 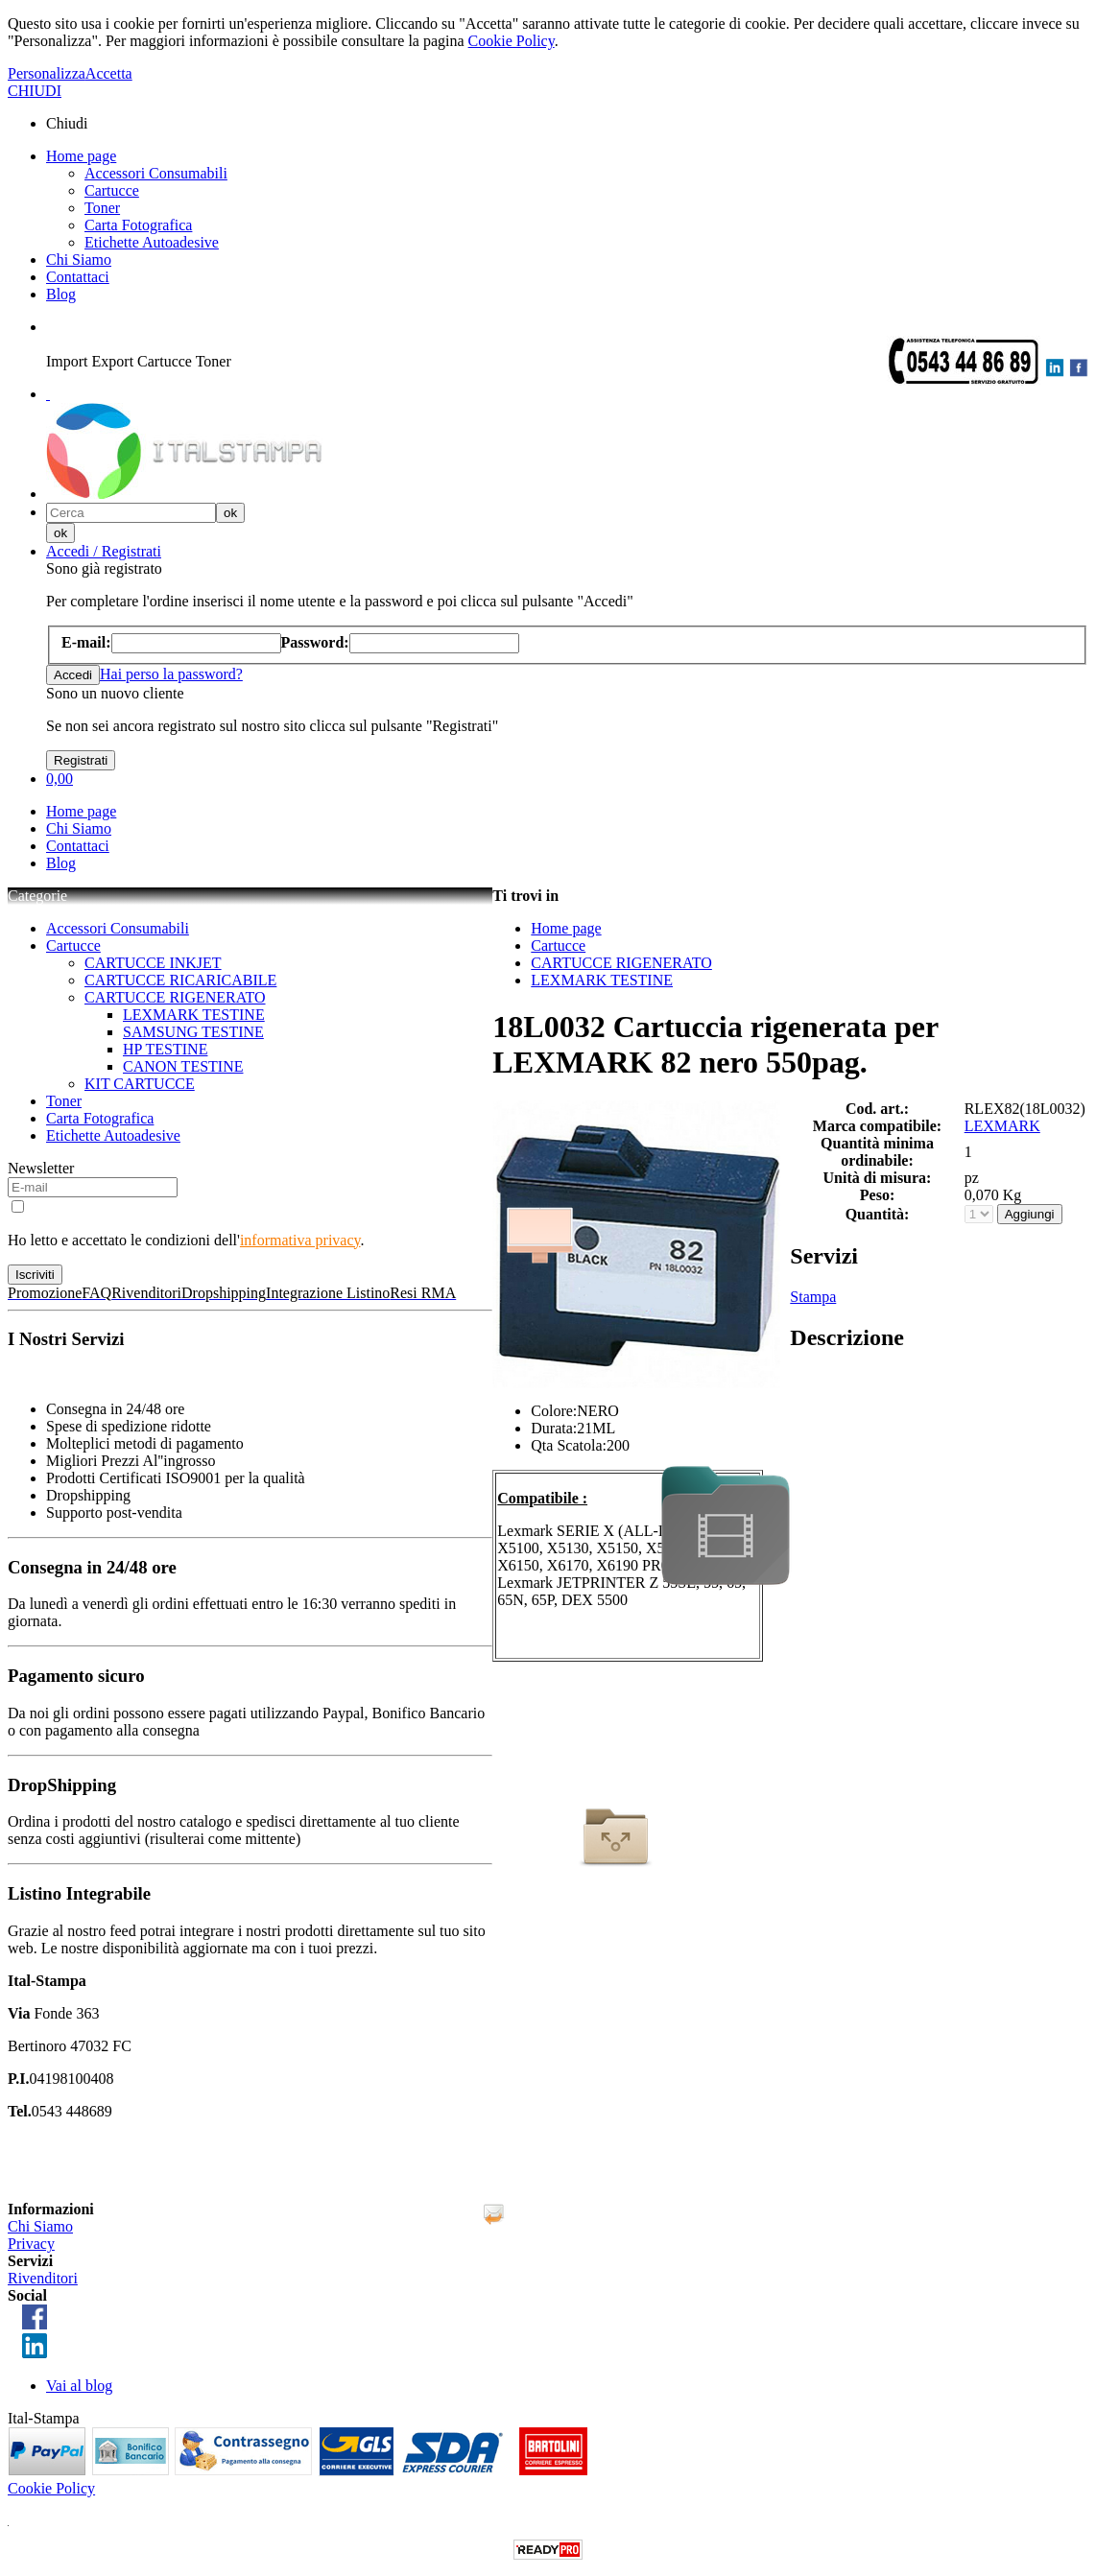 I want to click on open your videos folder, so click(x=726, y=1525).